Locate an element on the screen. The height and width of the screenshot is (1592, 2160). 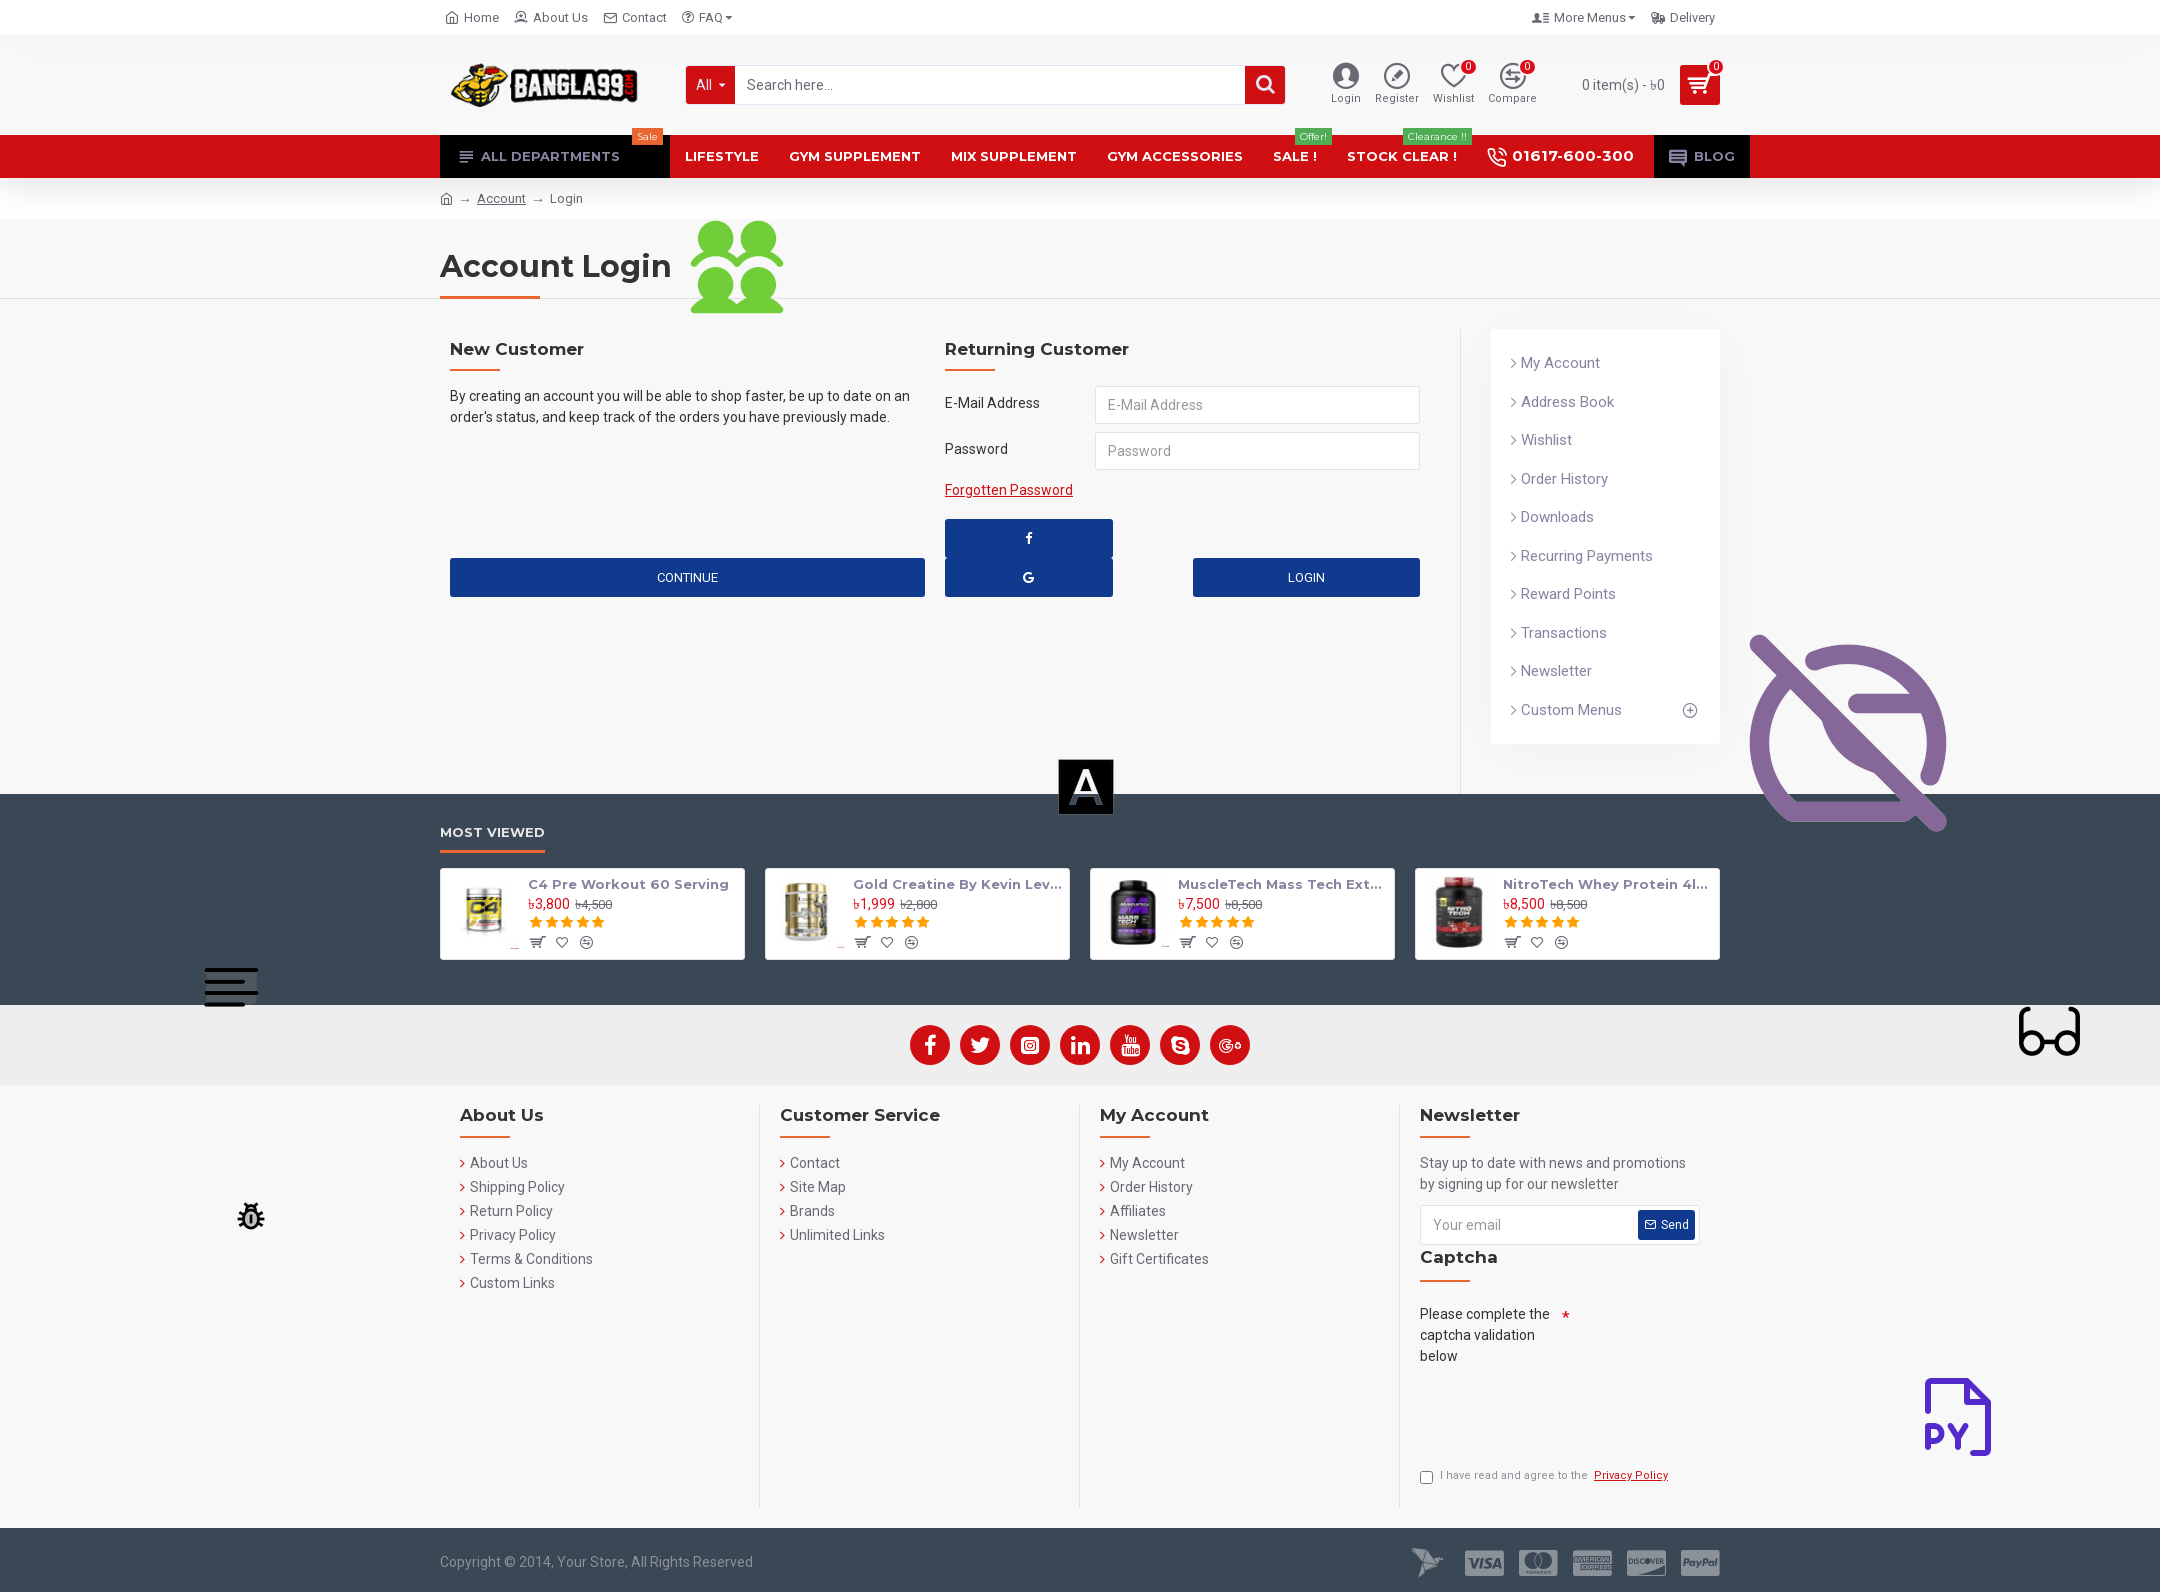
find pest control services nearby is located at coordinates (251, 1216).